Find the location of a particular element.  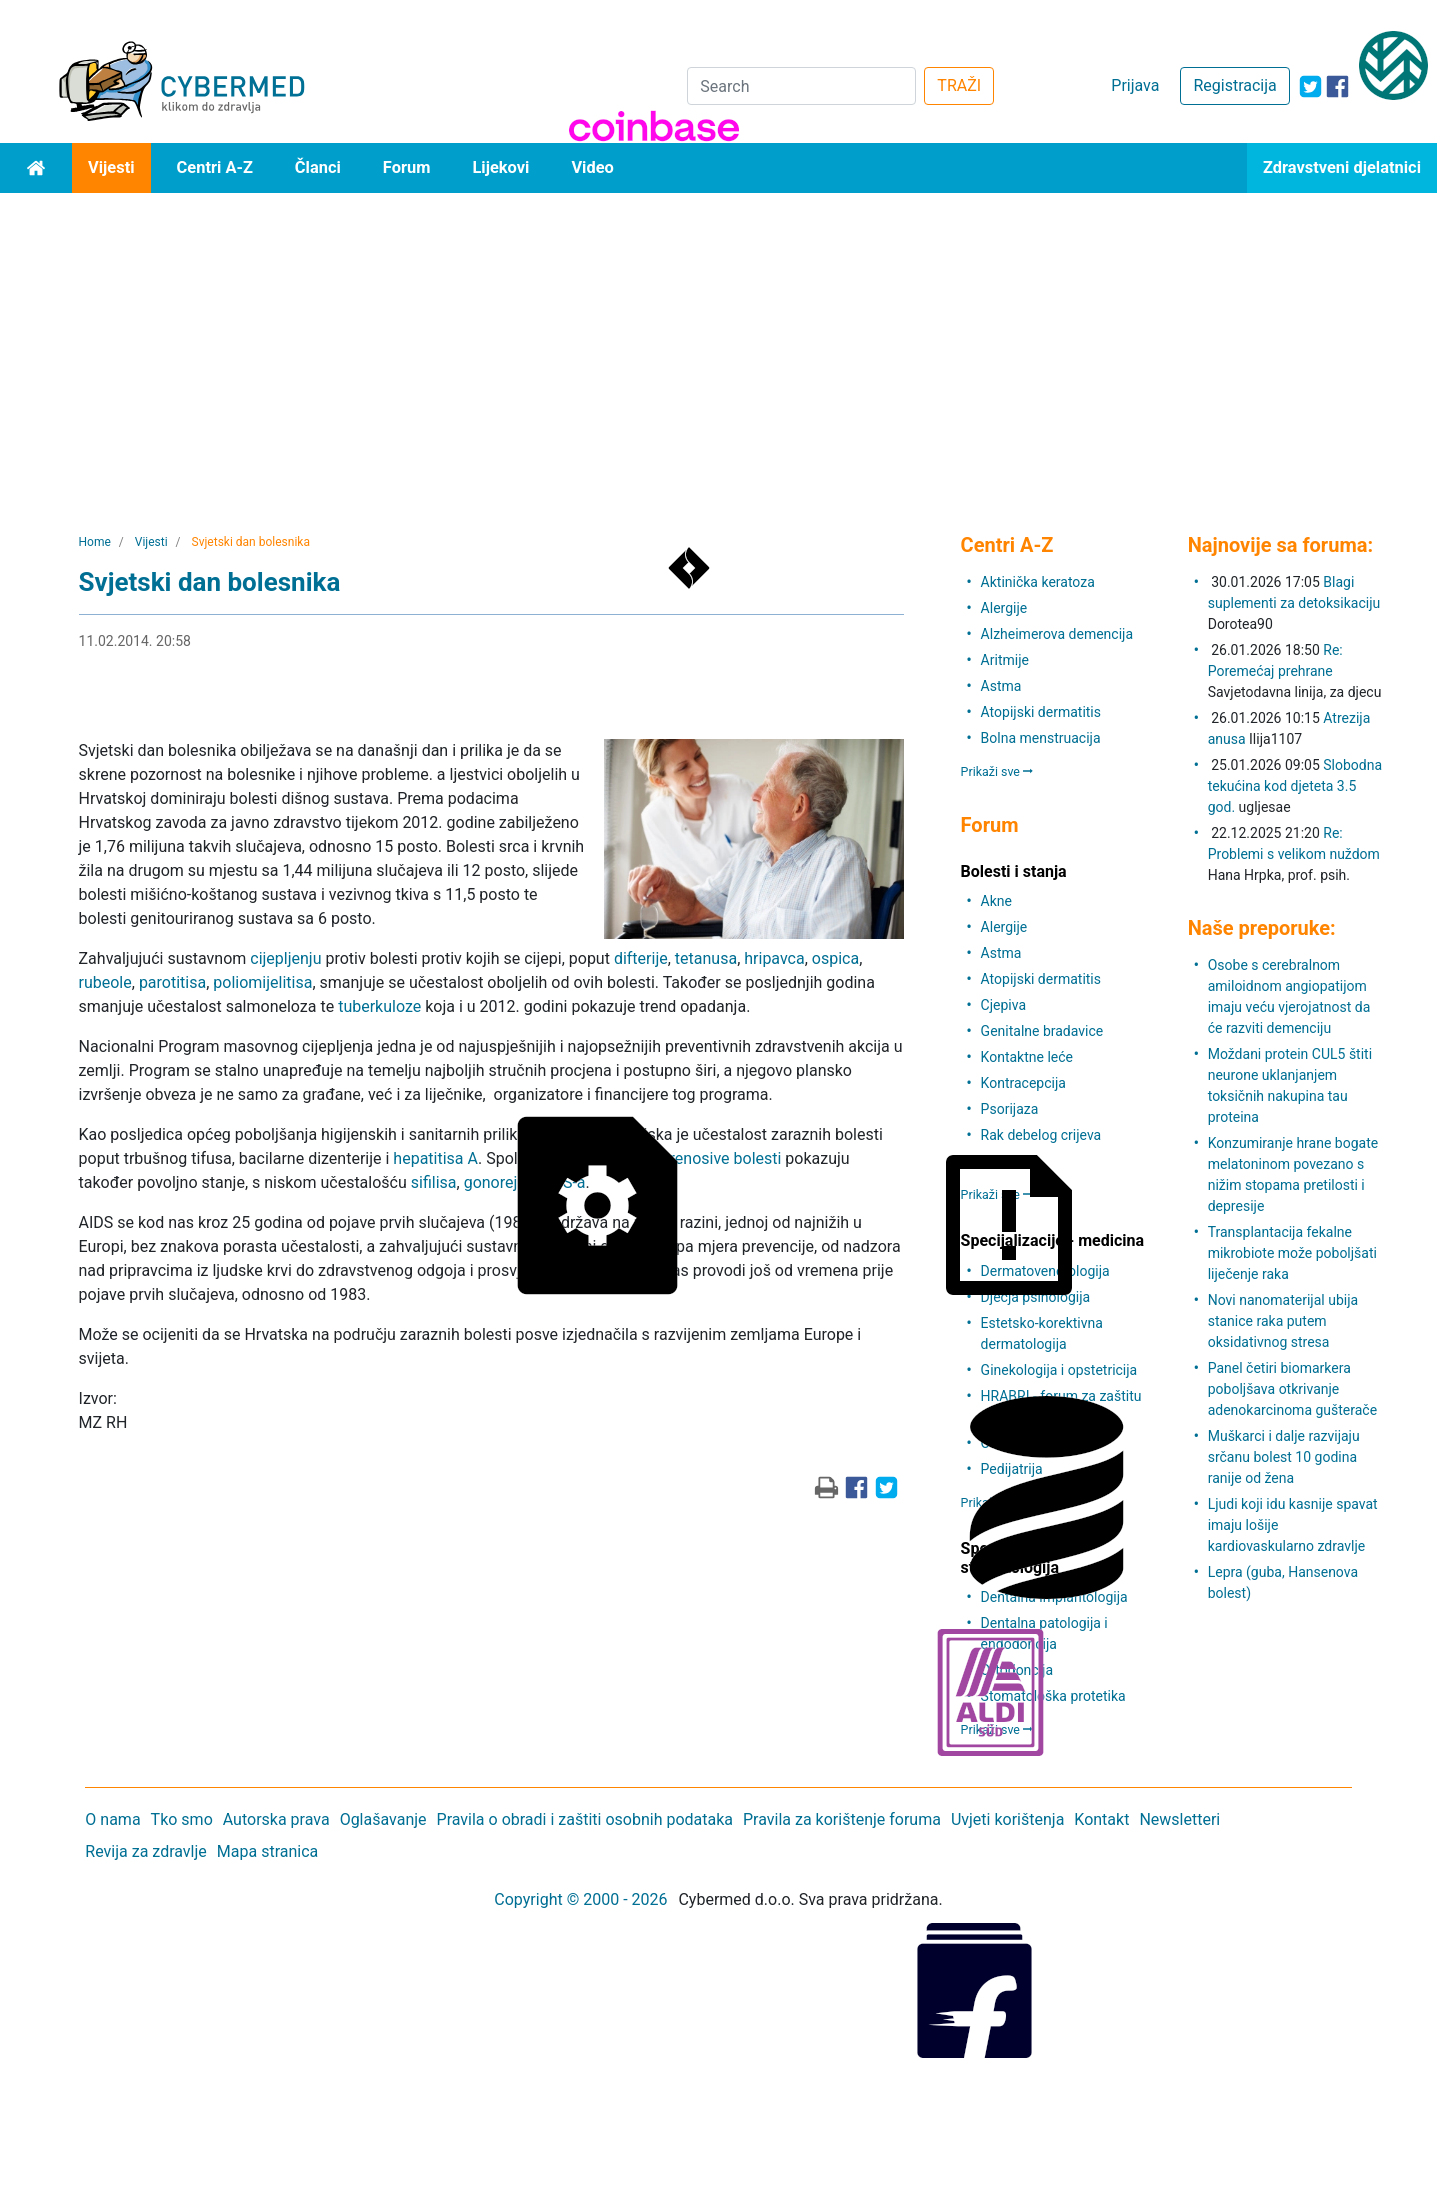

open Jira Software for project tracking is located at coordinates (689, 568).